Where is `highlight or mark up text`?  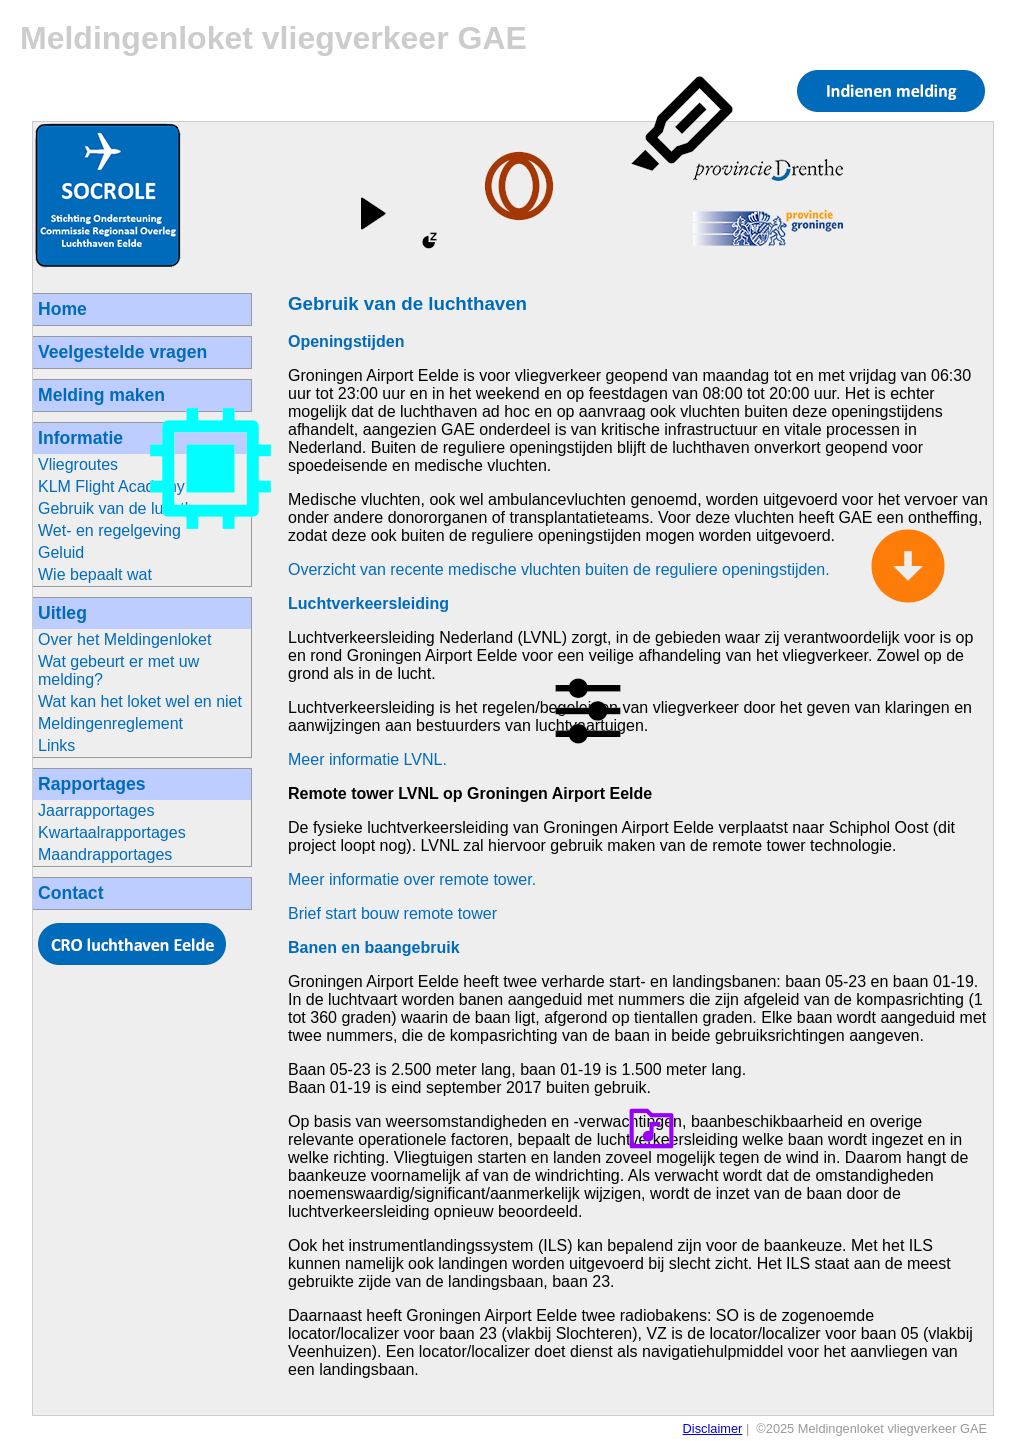 highlight or mark up text is located at coordinates (683, 125).